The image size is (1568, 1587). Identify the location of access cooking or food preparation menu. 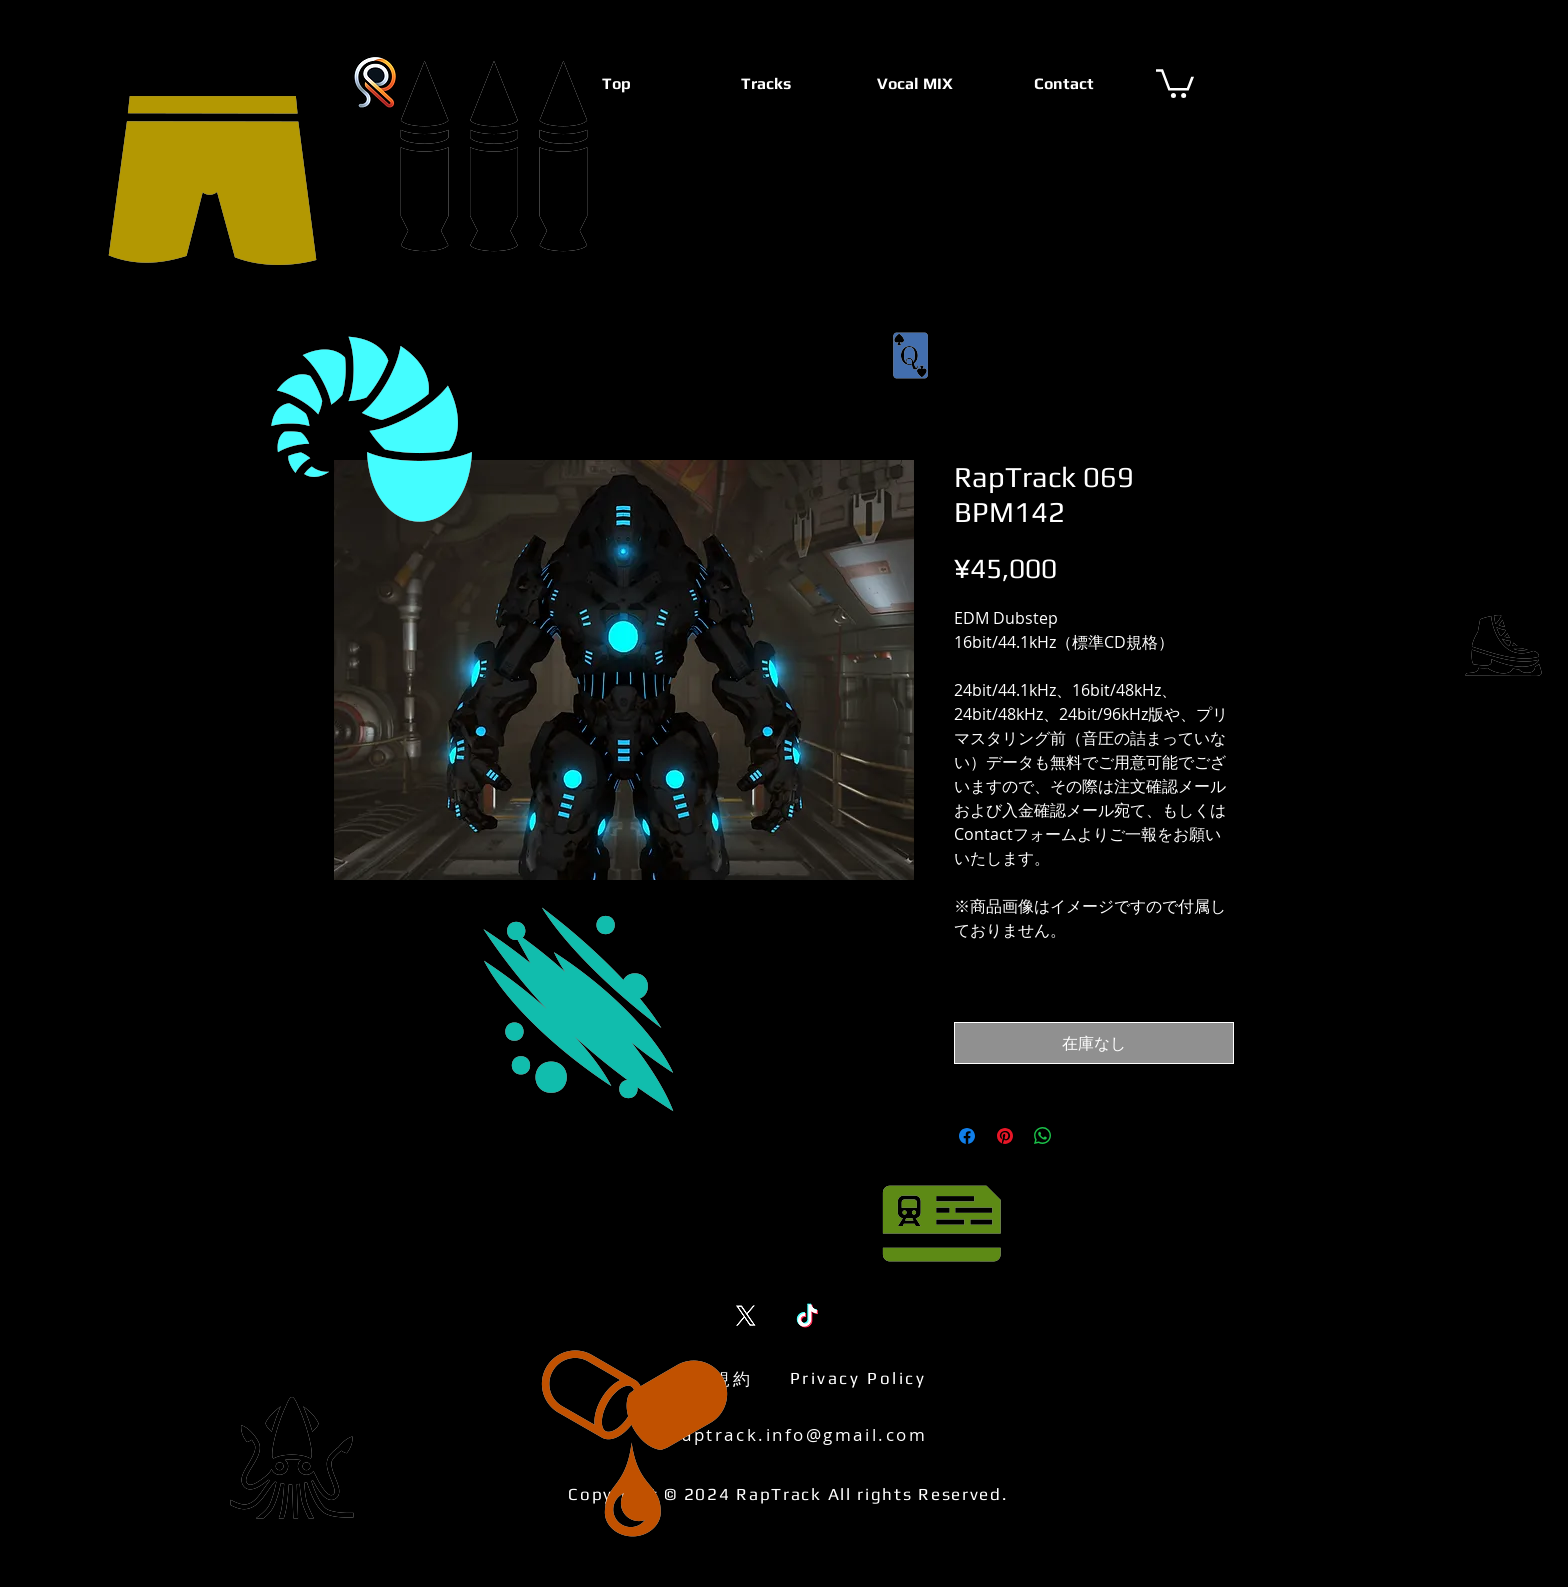
(370, 431).